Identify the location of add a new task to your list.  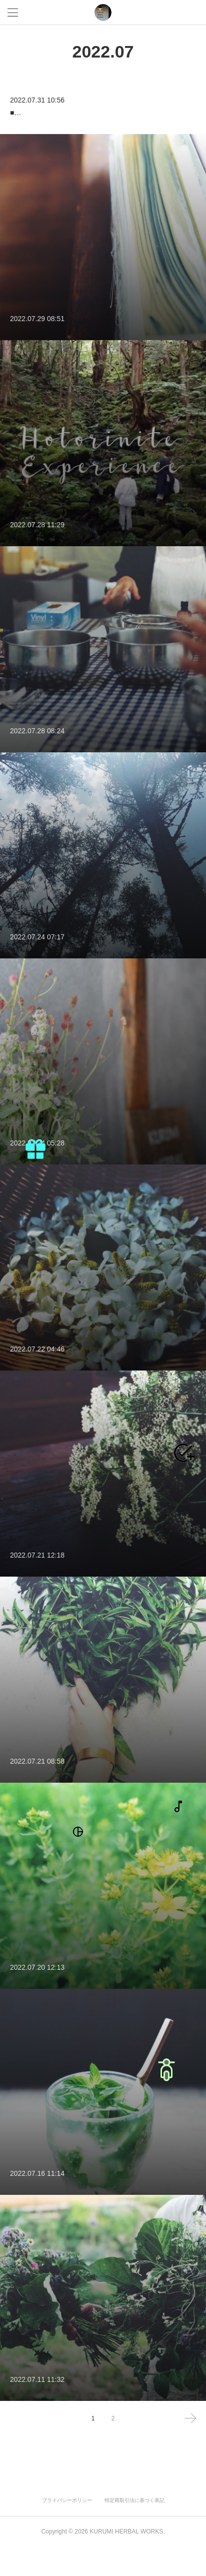
(183, 1453).